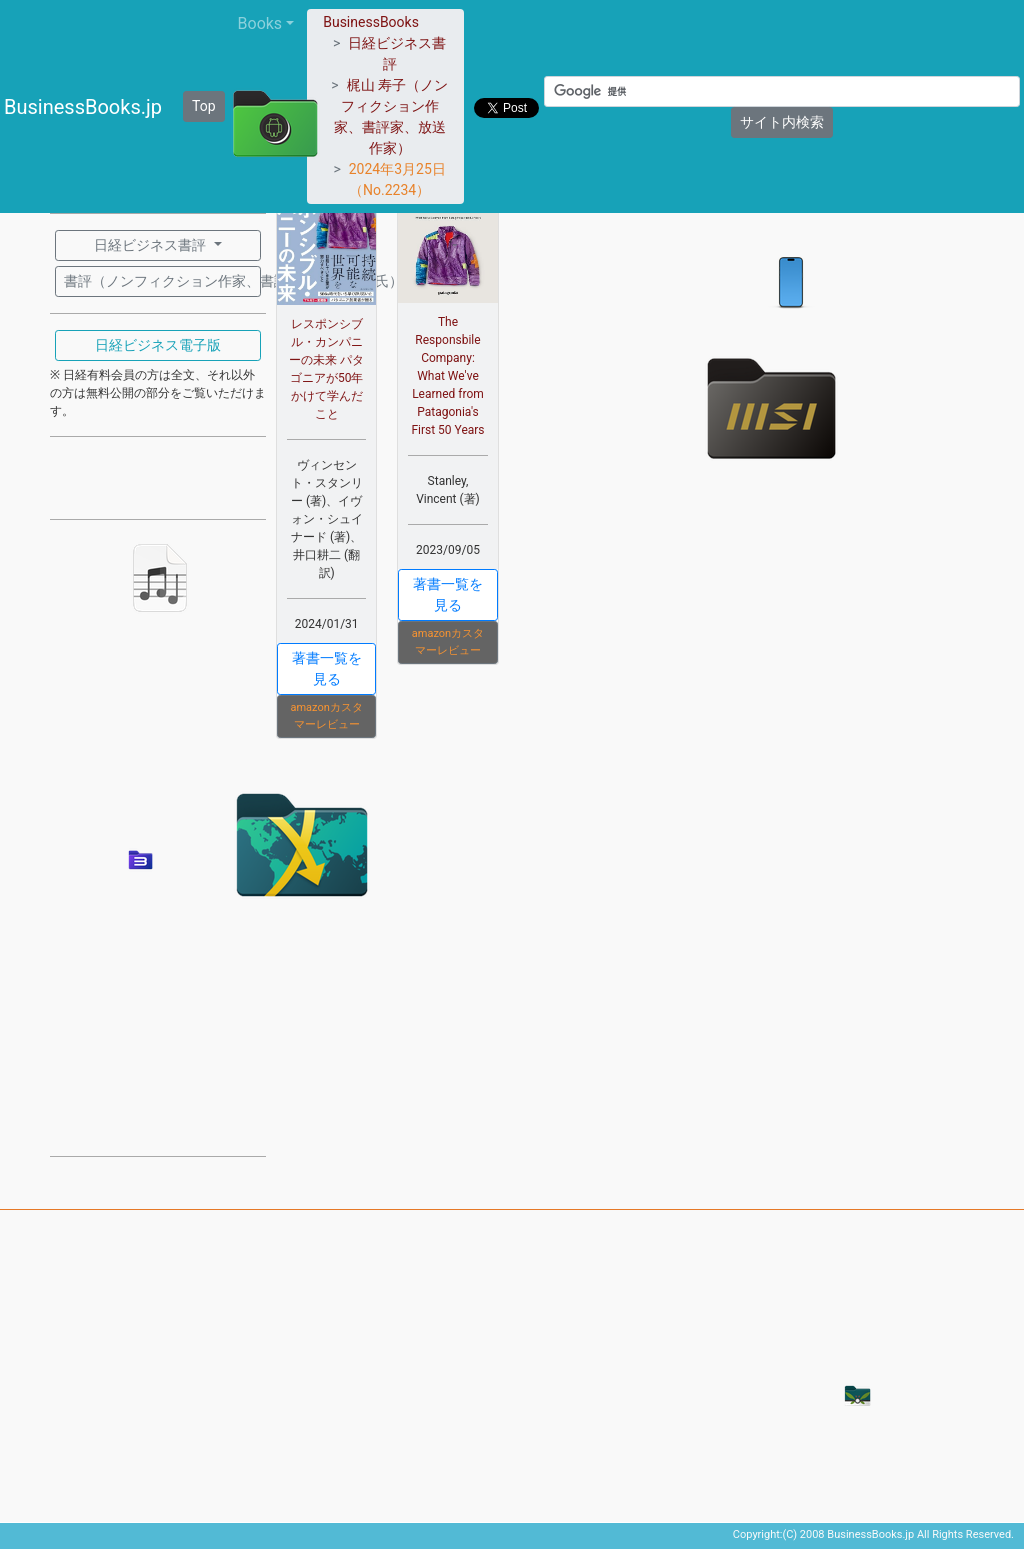 Image resolution: width=1024 pixels, height=1550 pixels. I want to click on open folder containing pokémon park ball game files, so click(857, 1396).